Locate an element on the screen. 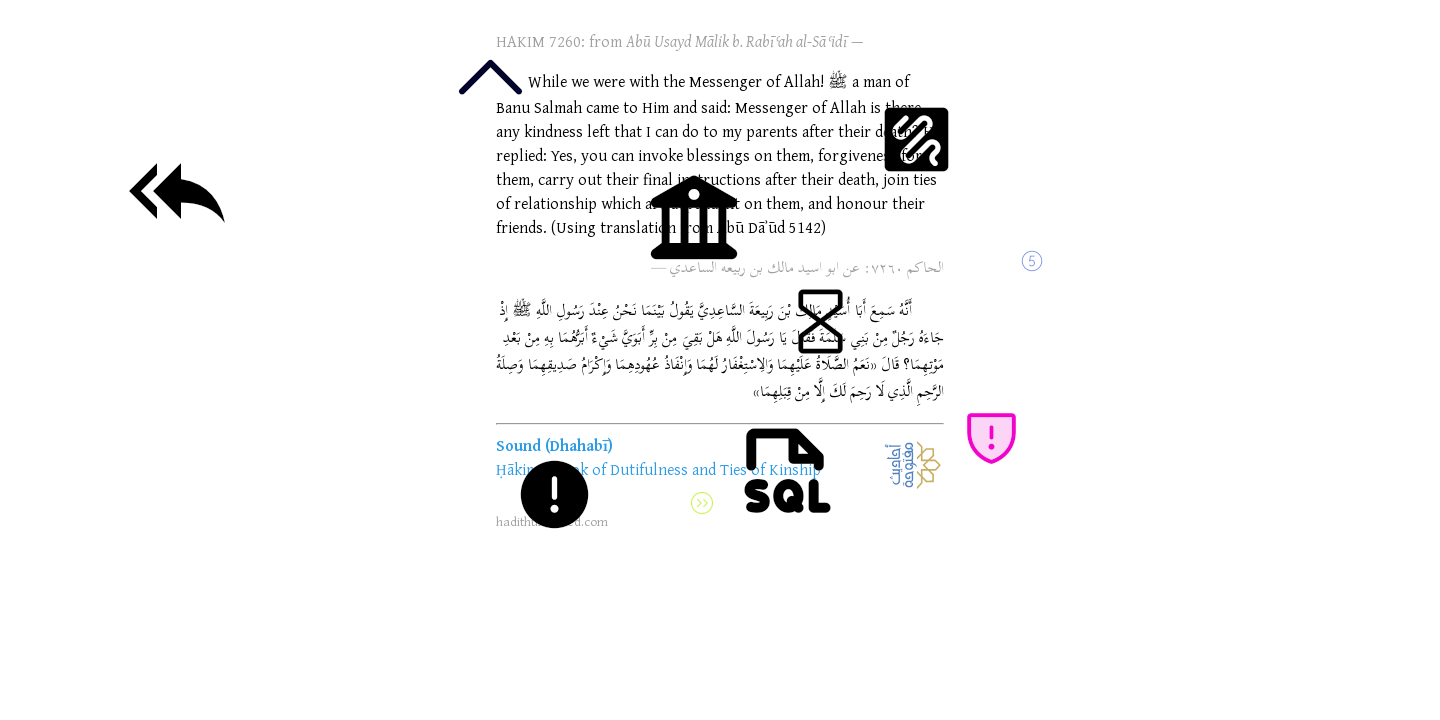 The width and height of the screenshot is (1440, 720). access freehand drawing or annotation tools is located at coordinates (916, 139).